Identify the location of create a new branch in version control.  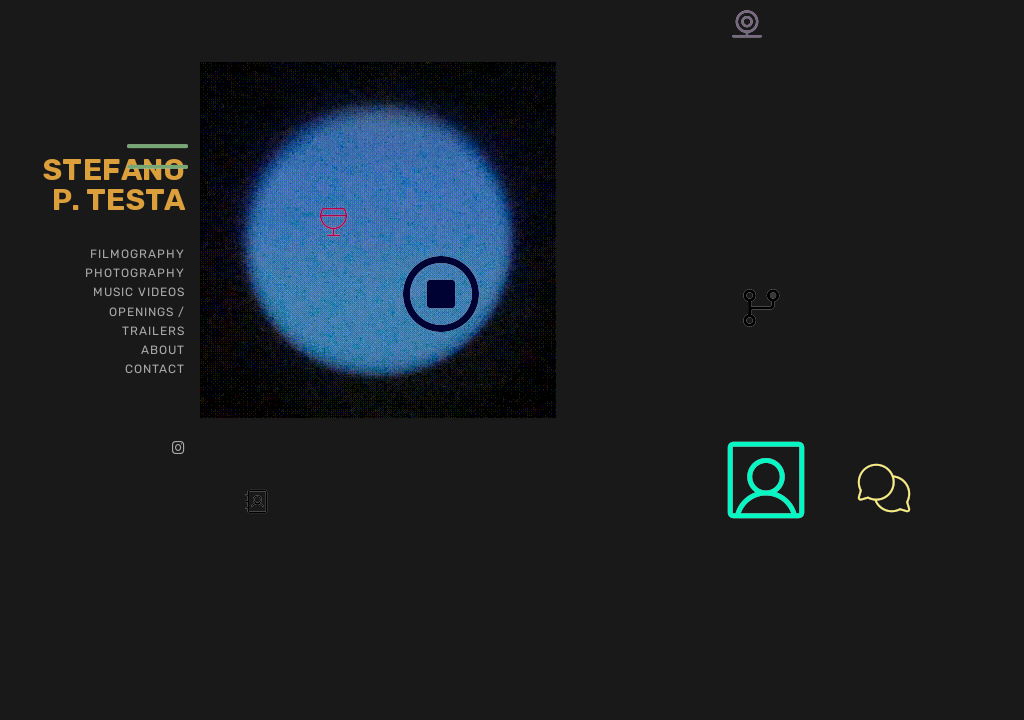
(759, 308).